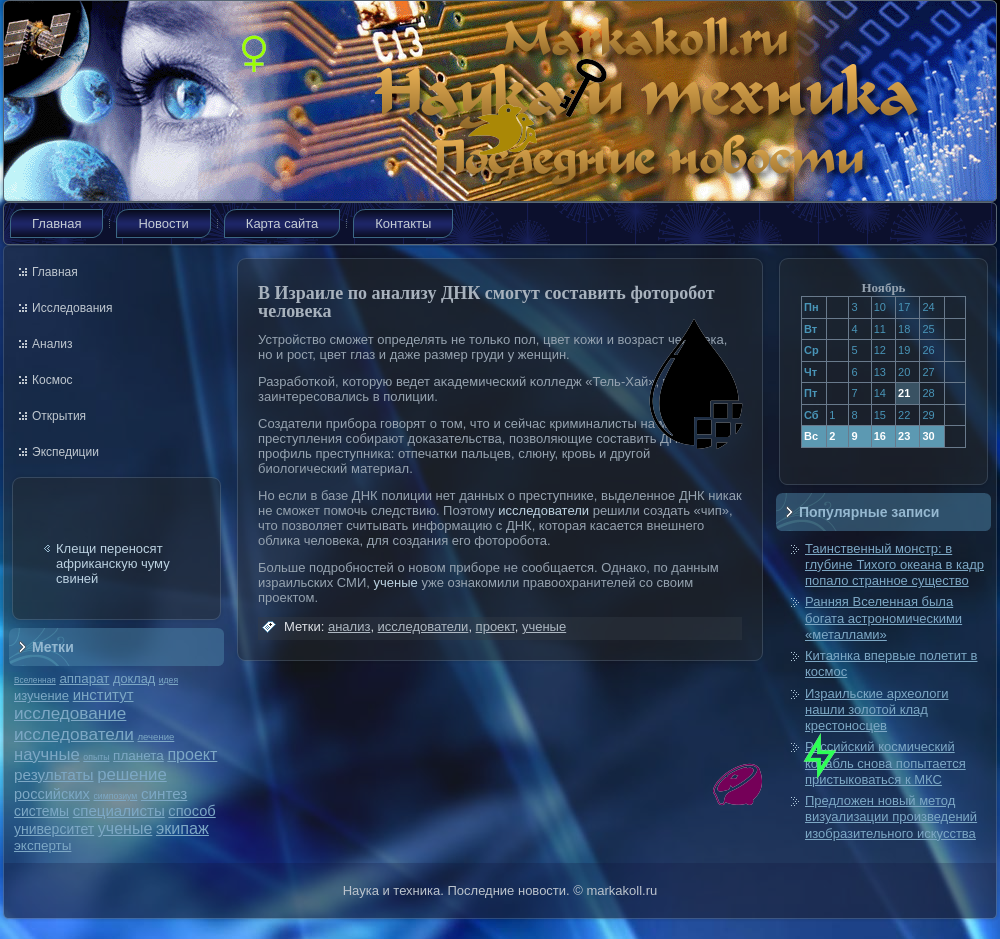  What do you see at coordinates (254, 53) in the screenshot?
I see `indicates female or women's category` at bounding box center [254, 53].